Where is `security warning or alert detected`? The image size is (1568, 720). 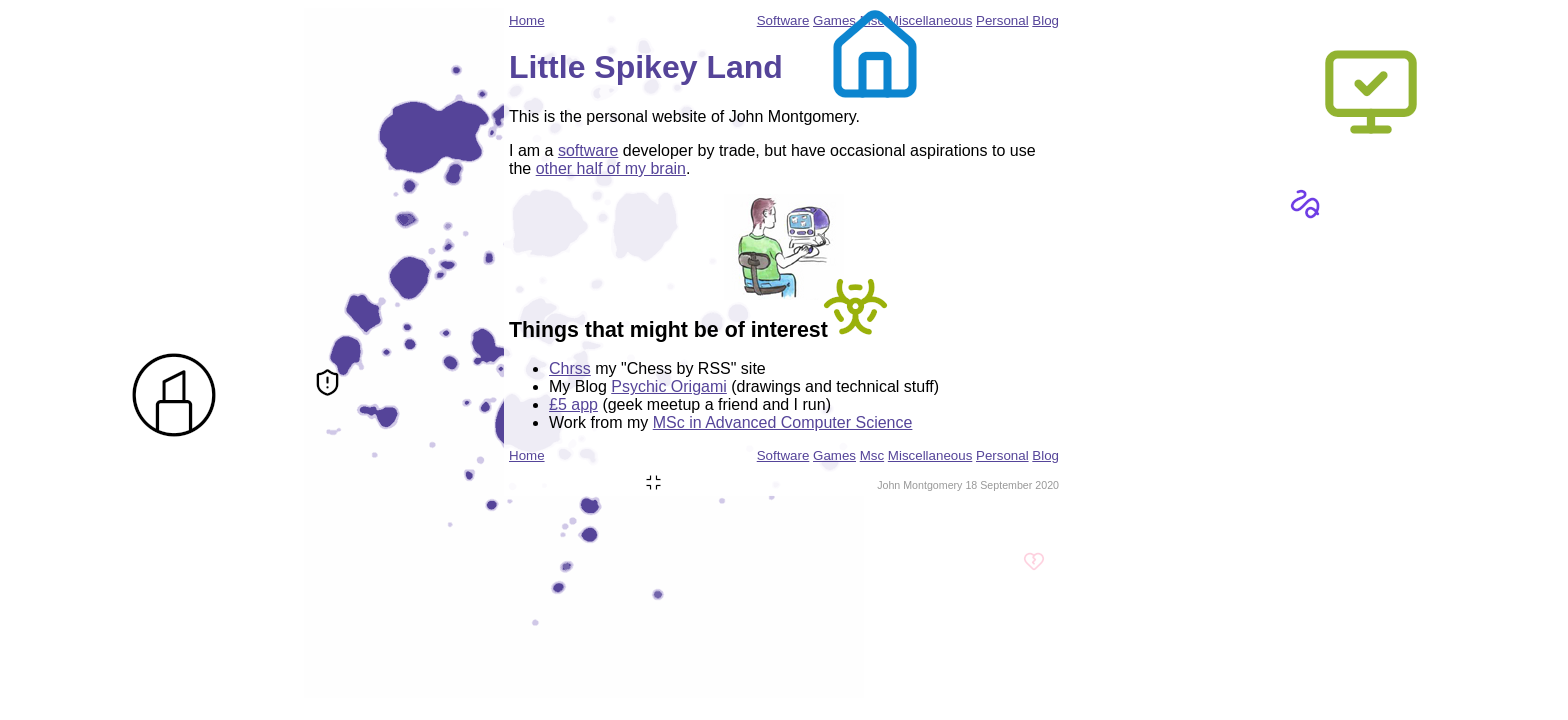 security warning or alert detected is located at coordinates (327, 382).